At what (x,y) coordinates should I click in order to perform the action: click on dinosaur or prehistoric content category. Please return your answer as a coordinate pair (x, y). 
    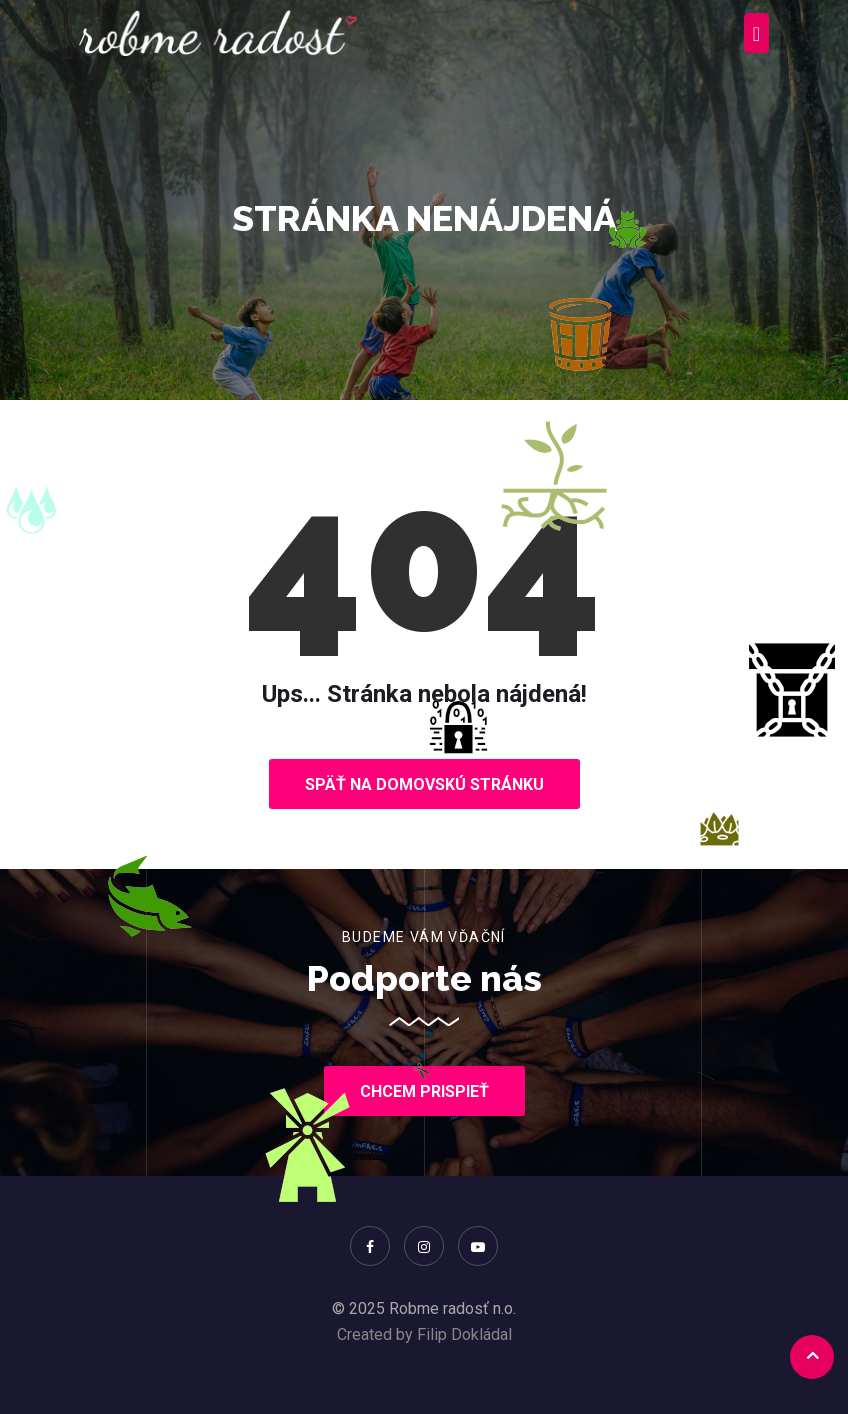
    Looking at the image, I should click on (719, 826).